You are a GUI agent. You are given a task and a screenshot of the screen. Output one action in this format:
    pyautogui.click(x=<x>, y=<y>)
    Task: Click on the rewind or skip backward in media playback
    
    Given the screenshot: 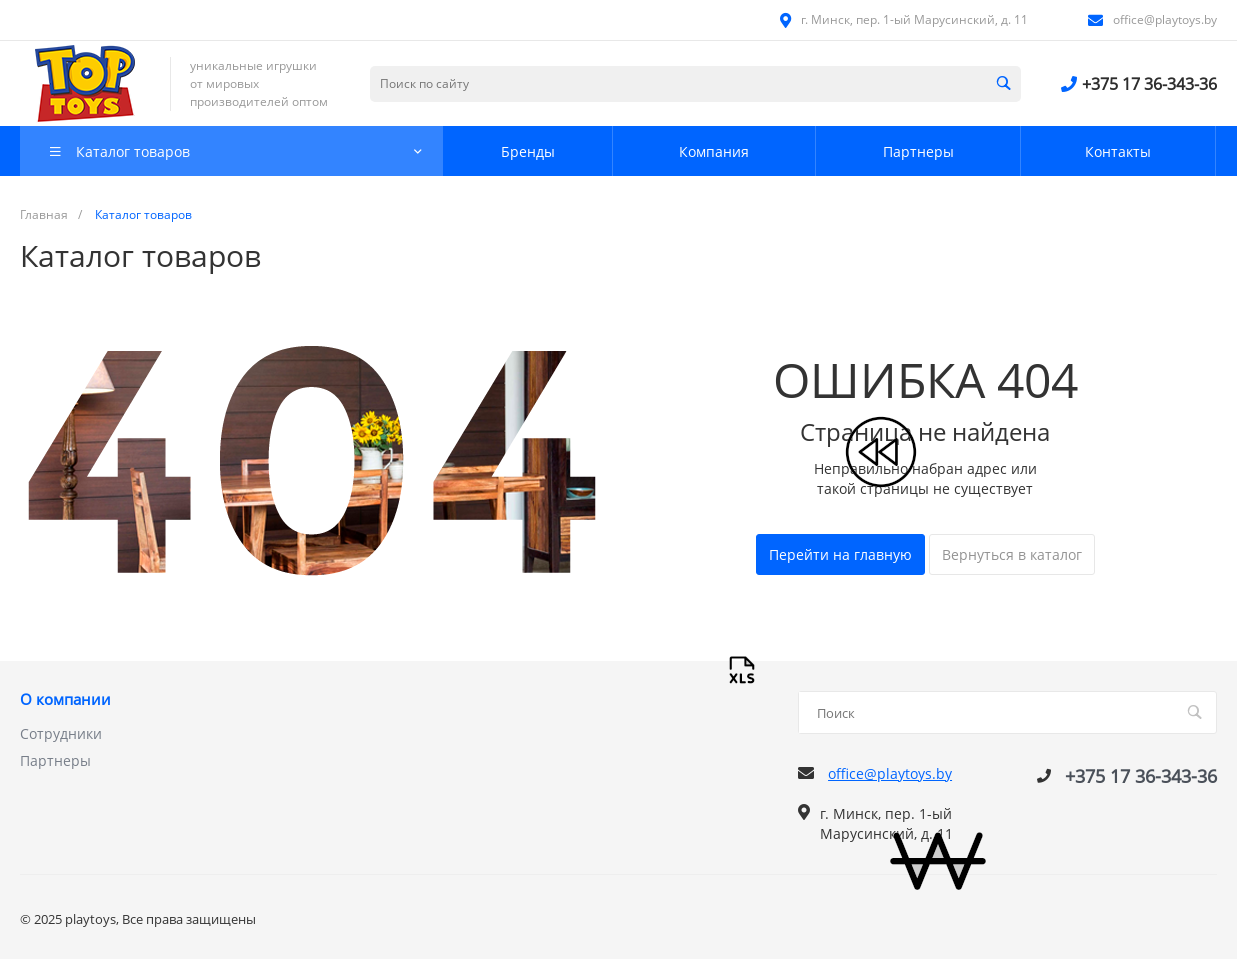 What is the action you would take?
    pyautogui.click(x=881, y=452)
    